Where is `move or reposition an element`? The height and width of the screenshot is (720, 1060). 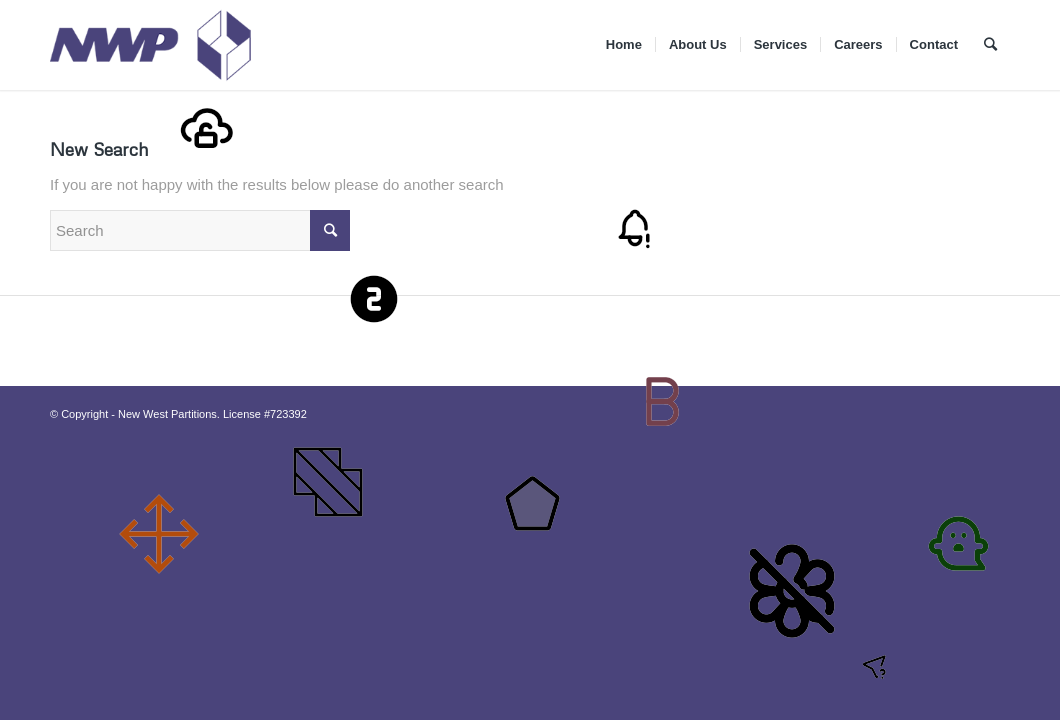 move or reposition an element is located at coordinates (159, 534).